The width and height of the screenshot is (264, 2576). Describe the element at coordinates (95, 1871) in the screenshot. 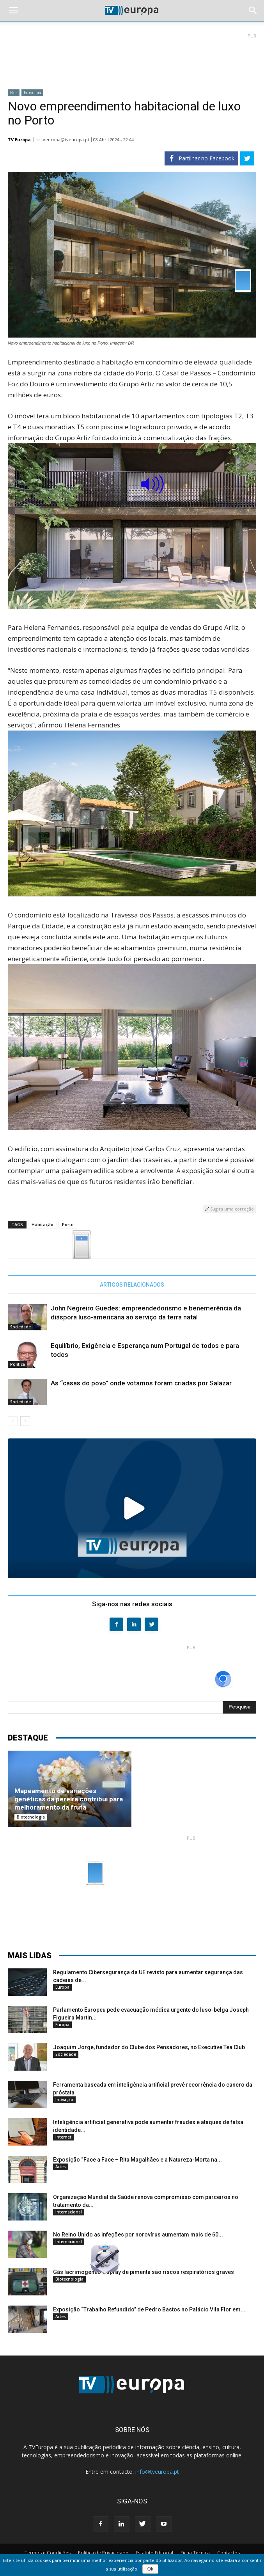

I see `view connected iPad Mini device` at that location.